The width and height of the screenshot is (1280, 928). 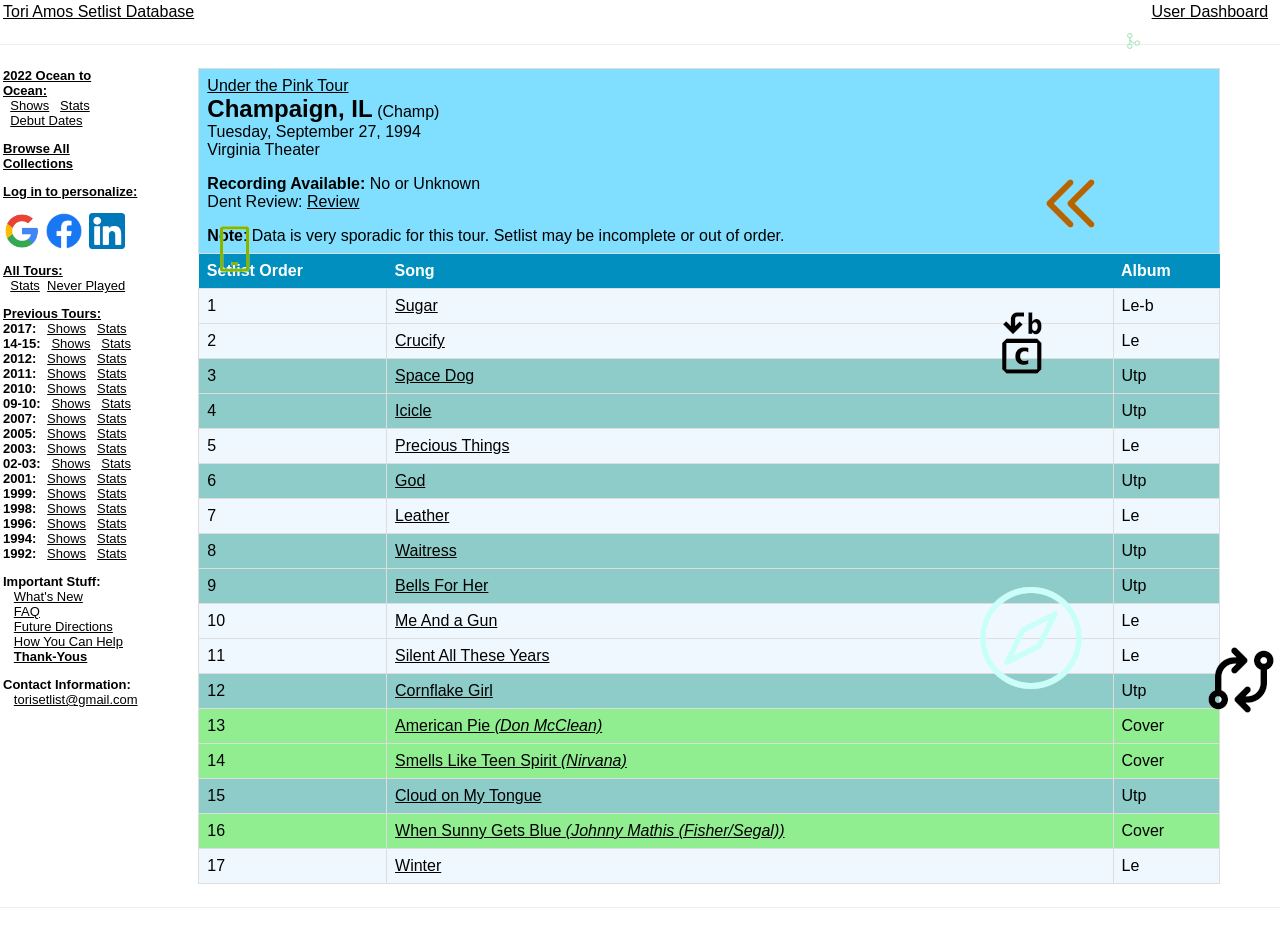 I want to click on merge branches in version control, so click(x=1133, y=41).